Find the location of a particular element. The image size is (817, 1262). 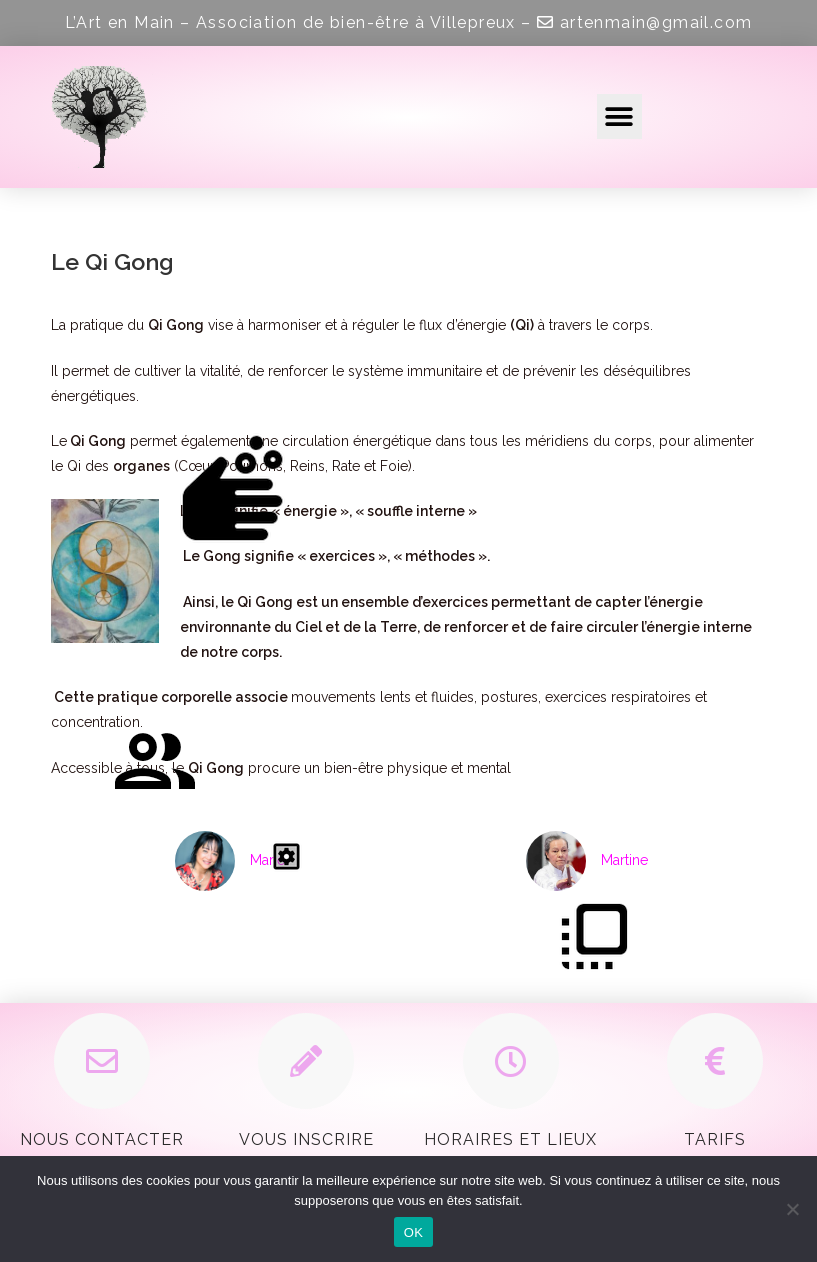

view group members is located at coordinates (155, 761).